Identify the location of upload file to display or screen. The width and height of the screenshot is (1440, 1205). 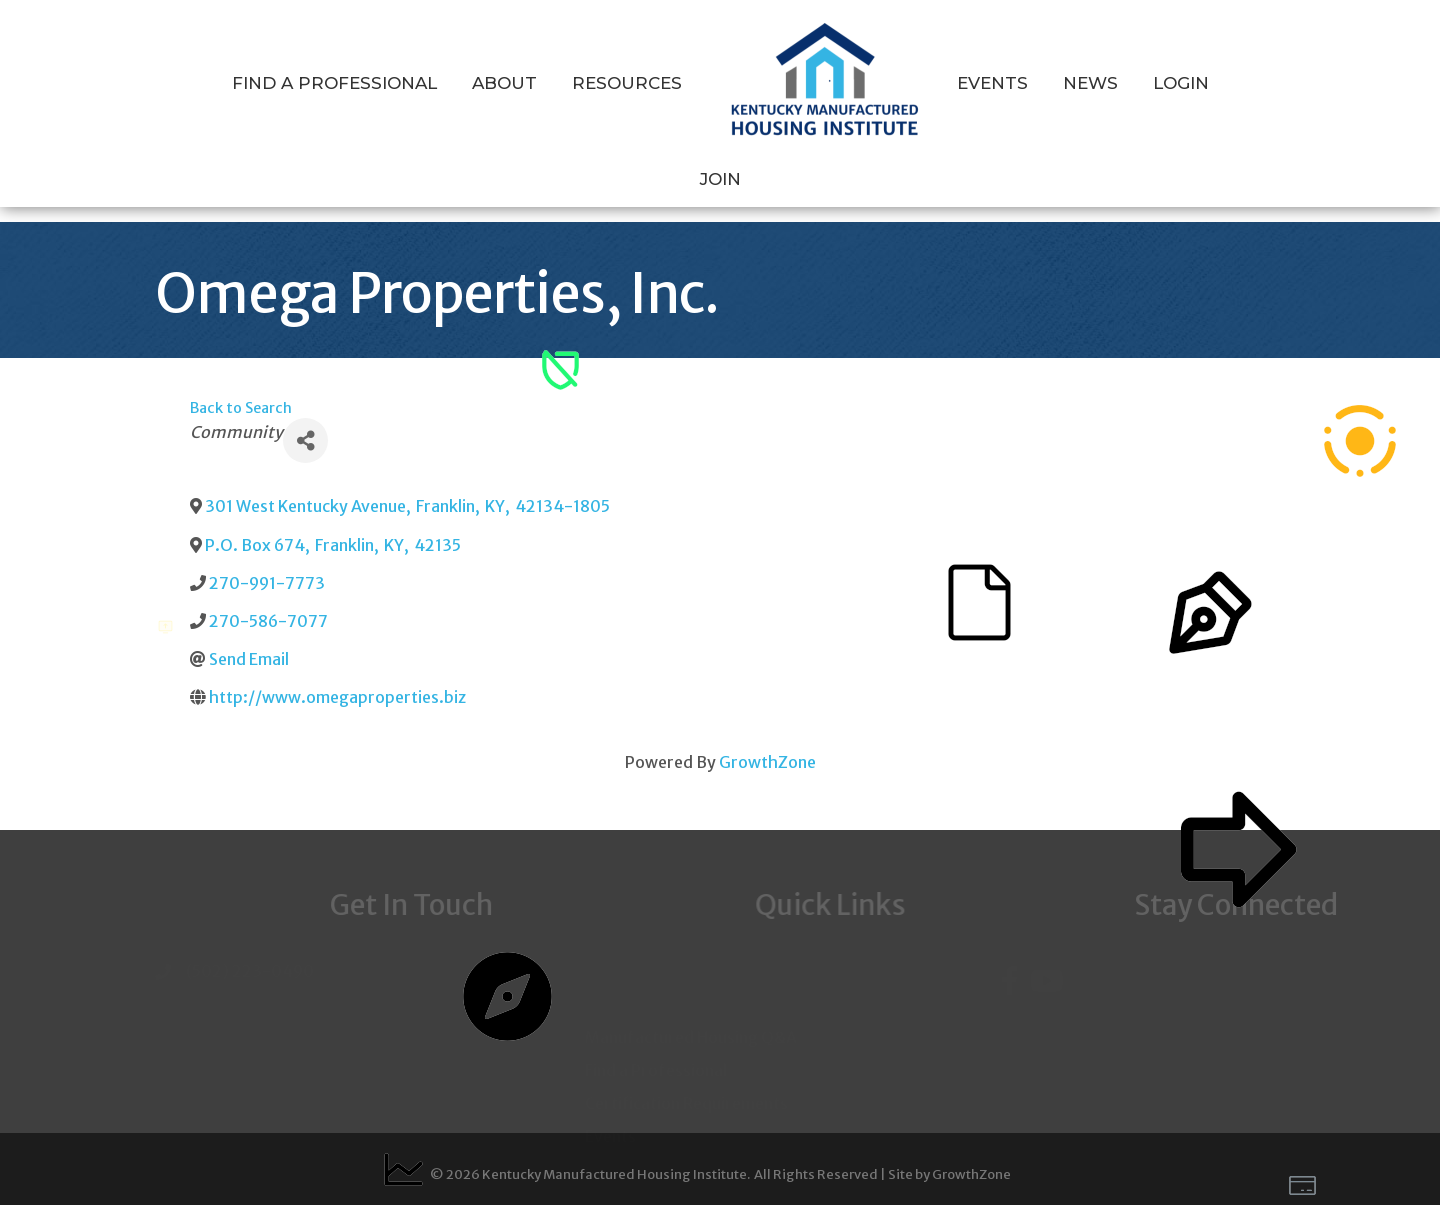
(165, 626).